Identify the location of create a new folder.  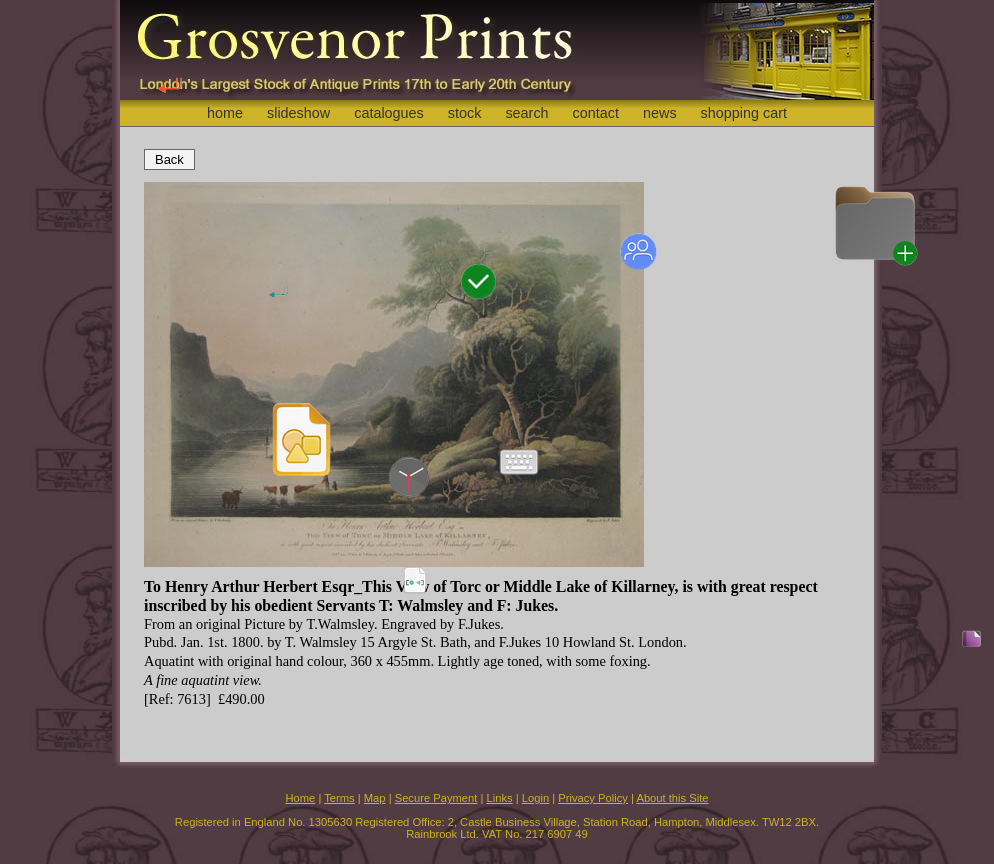
(875, 223).